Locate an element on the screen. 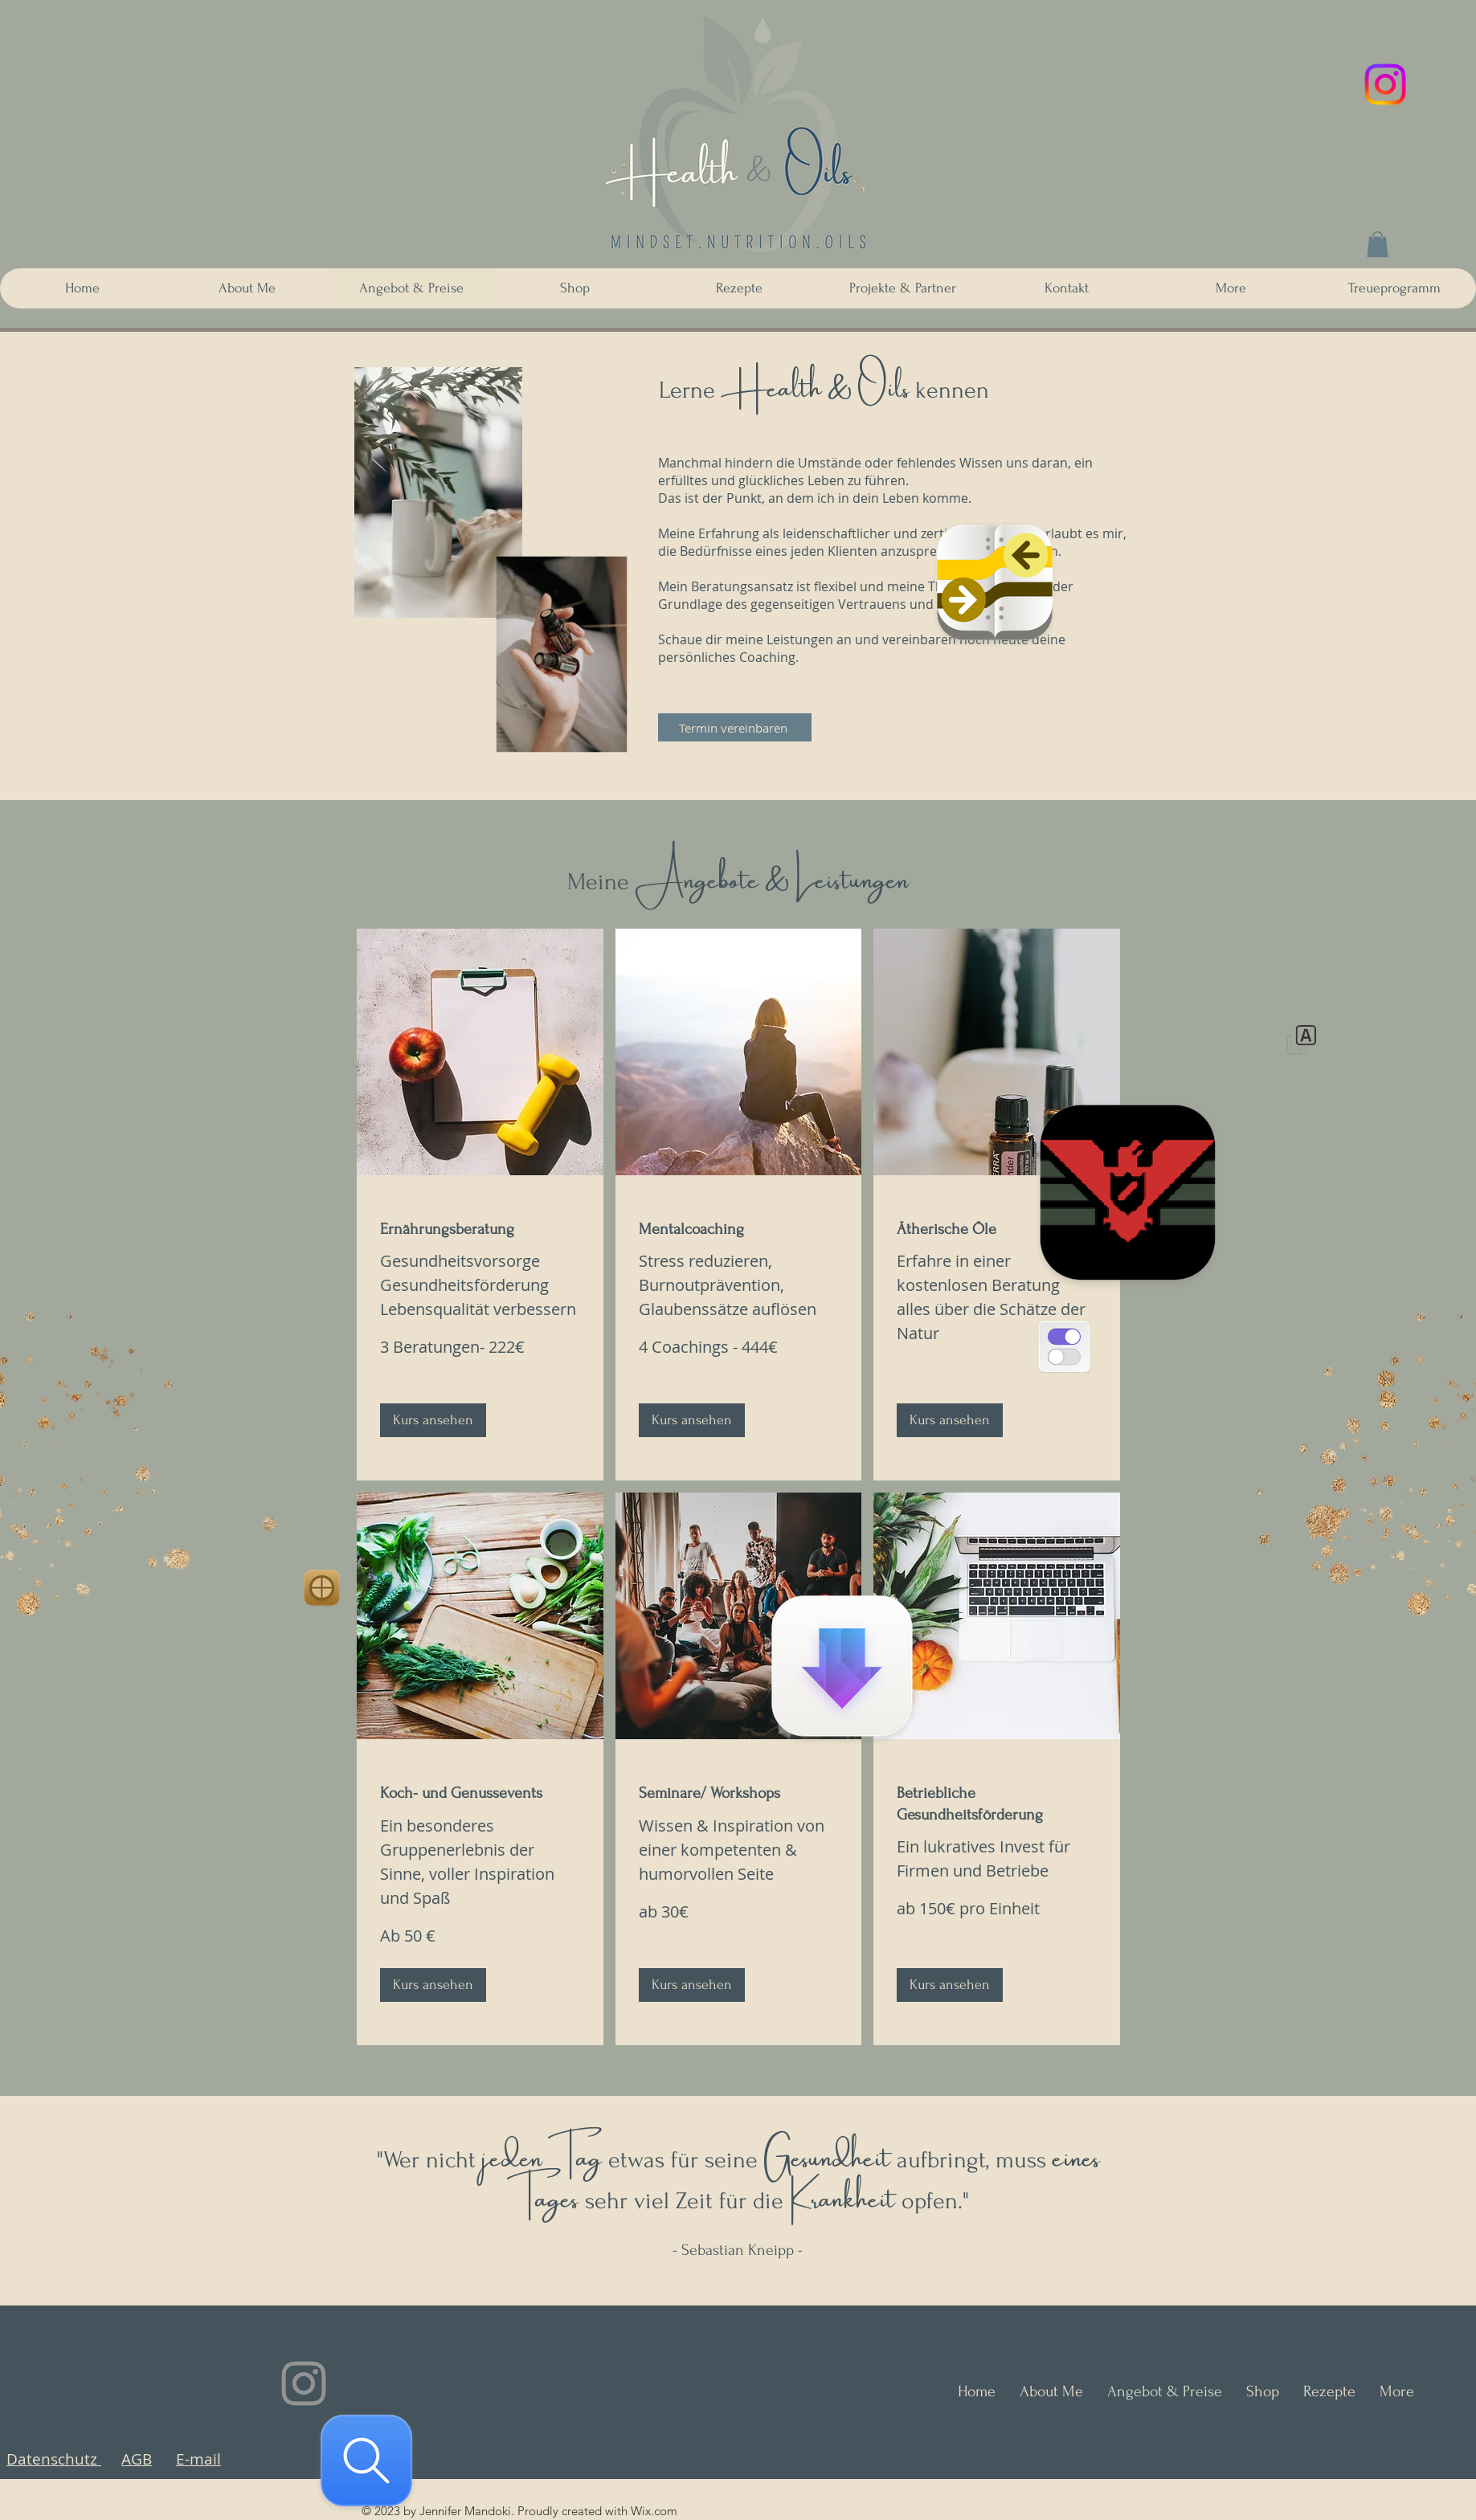 This screenshot has width=1476, height=2520. access language and region settings is located at coordinates (1301, 1039).